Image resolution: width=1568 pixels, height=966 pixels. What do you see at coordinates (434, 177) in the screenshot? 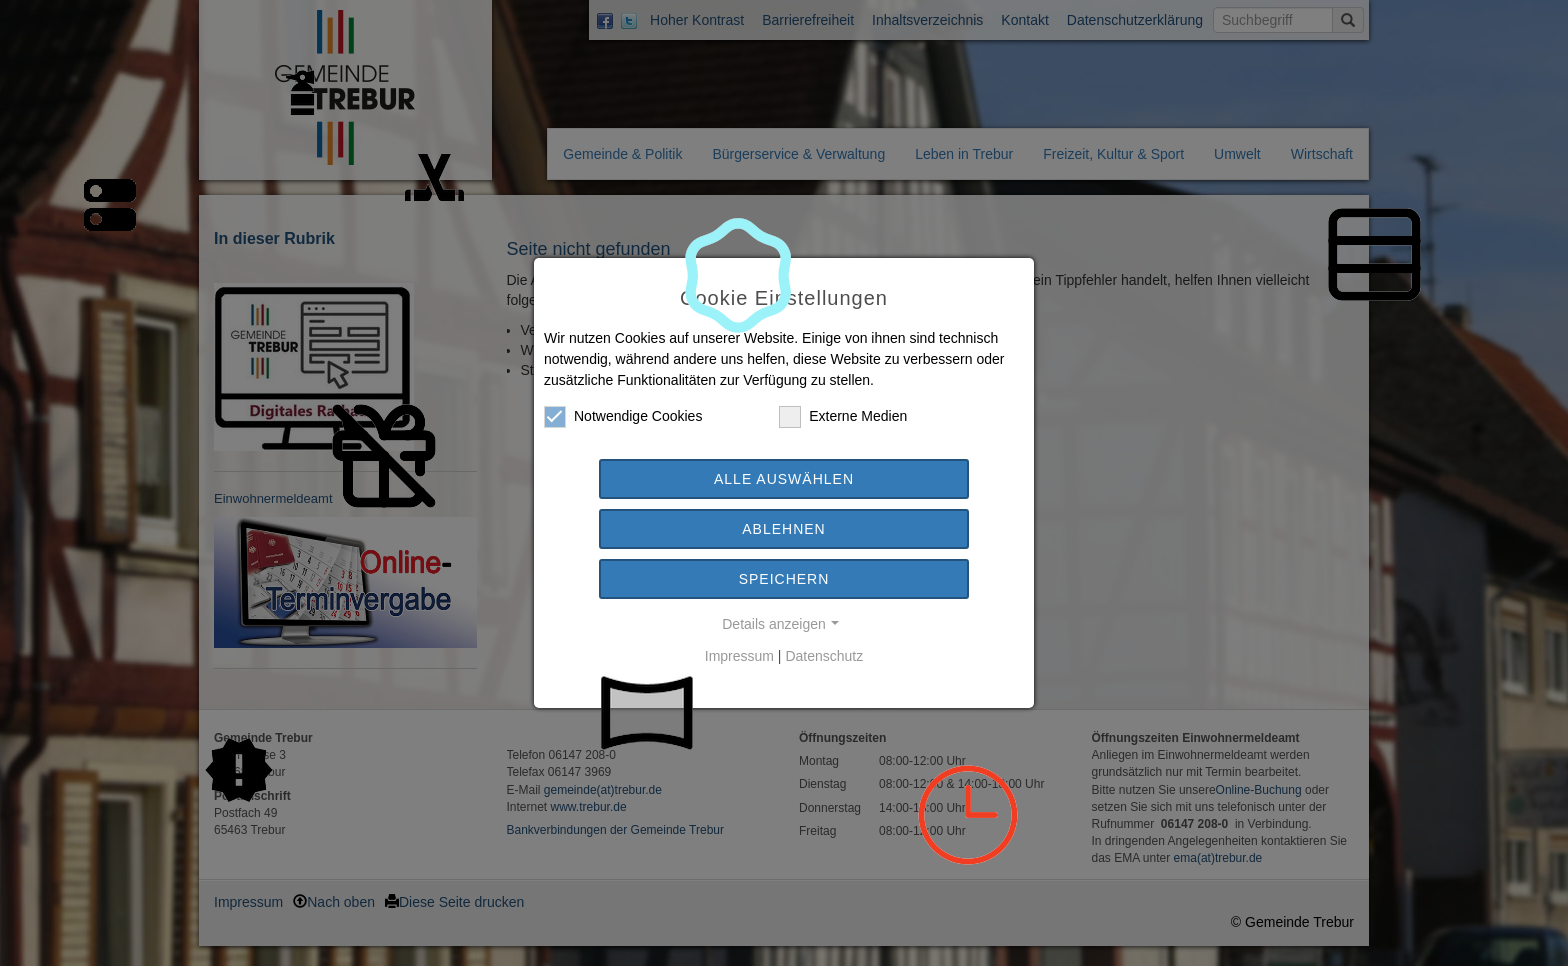
I see `view hockey sports content` at bounding box center [434, 177].